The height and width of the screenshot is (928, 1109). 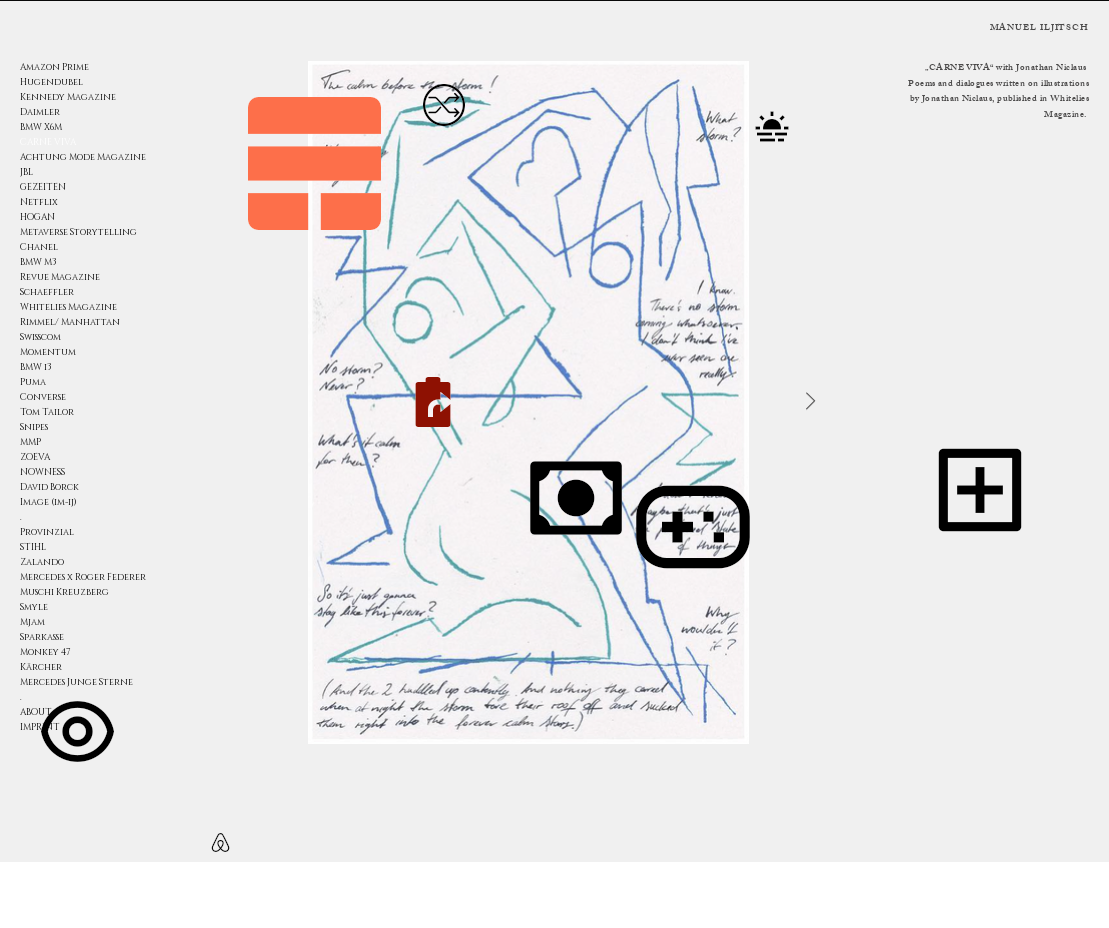 What do you see at coordinates (693, 527) in the screenshot?
I see `open gaming or games section` at bounding box center [693, 527].